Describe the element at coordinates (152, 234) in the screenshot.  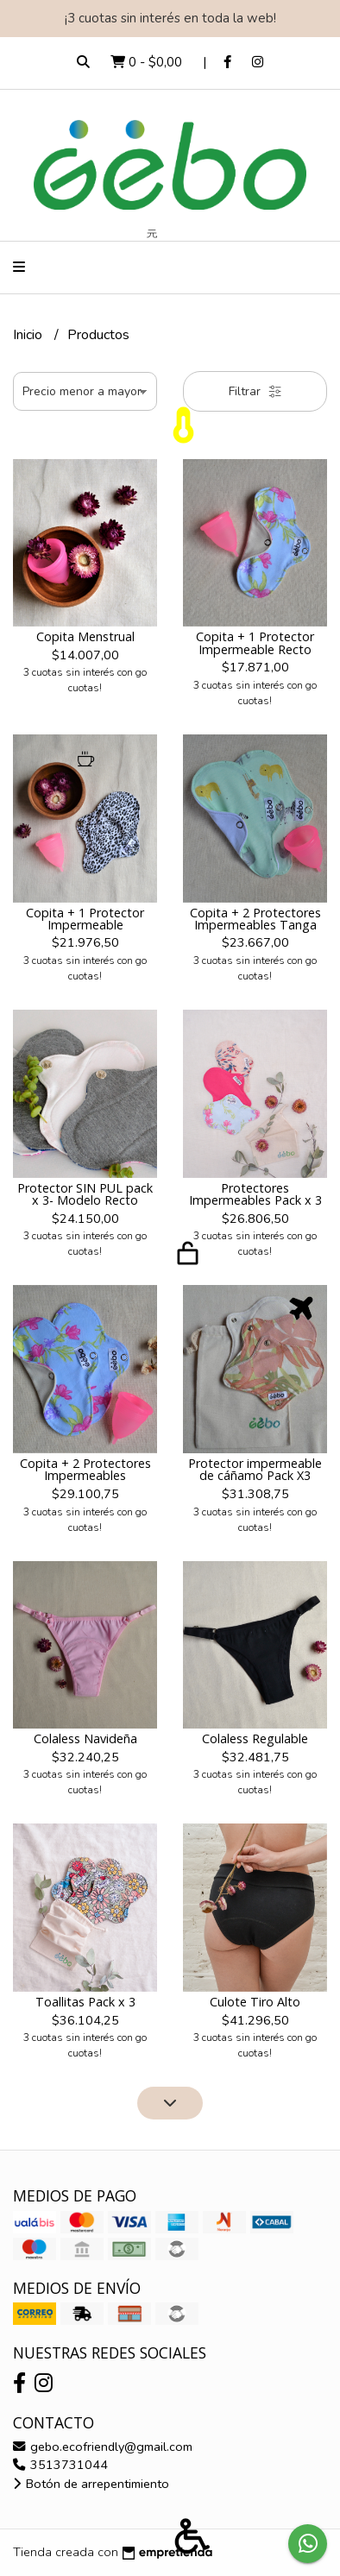
I see `view prices in chinese yuan` at that location.